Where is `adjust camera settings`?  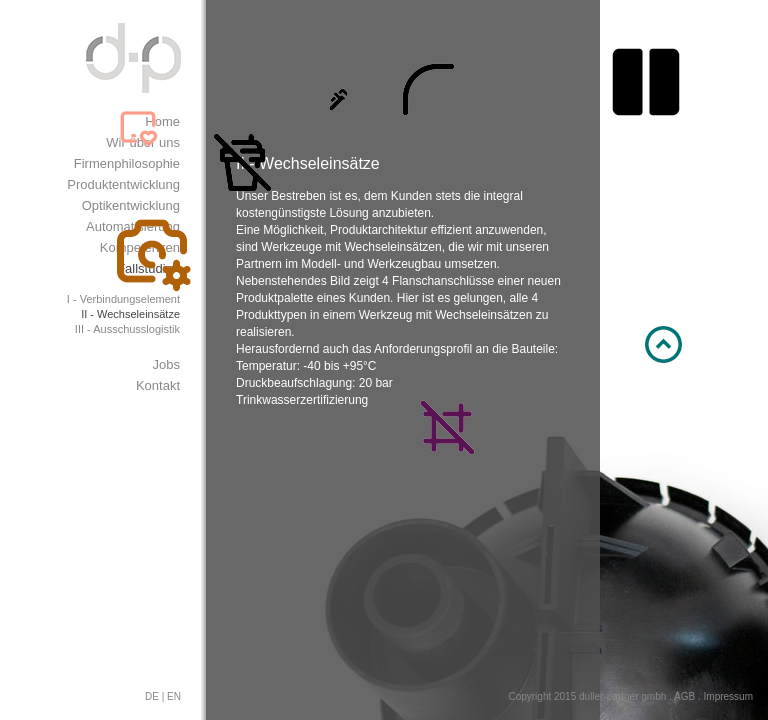
adjust camera settings is located at coordinates (152, 251).